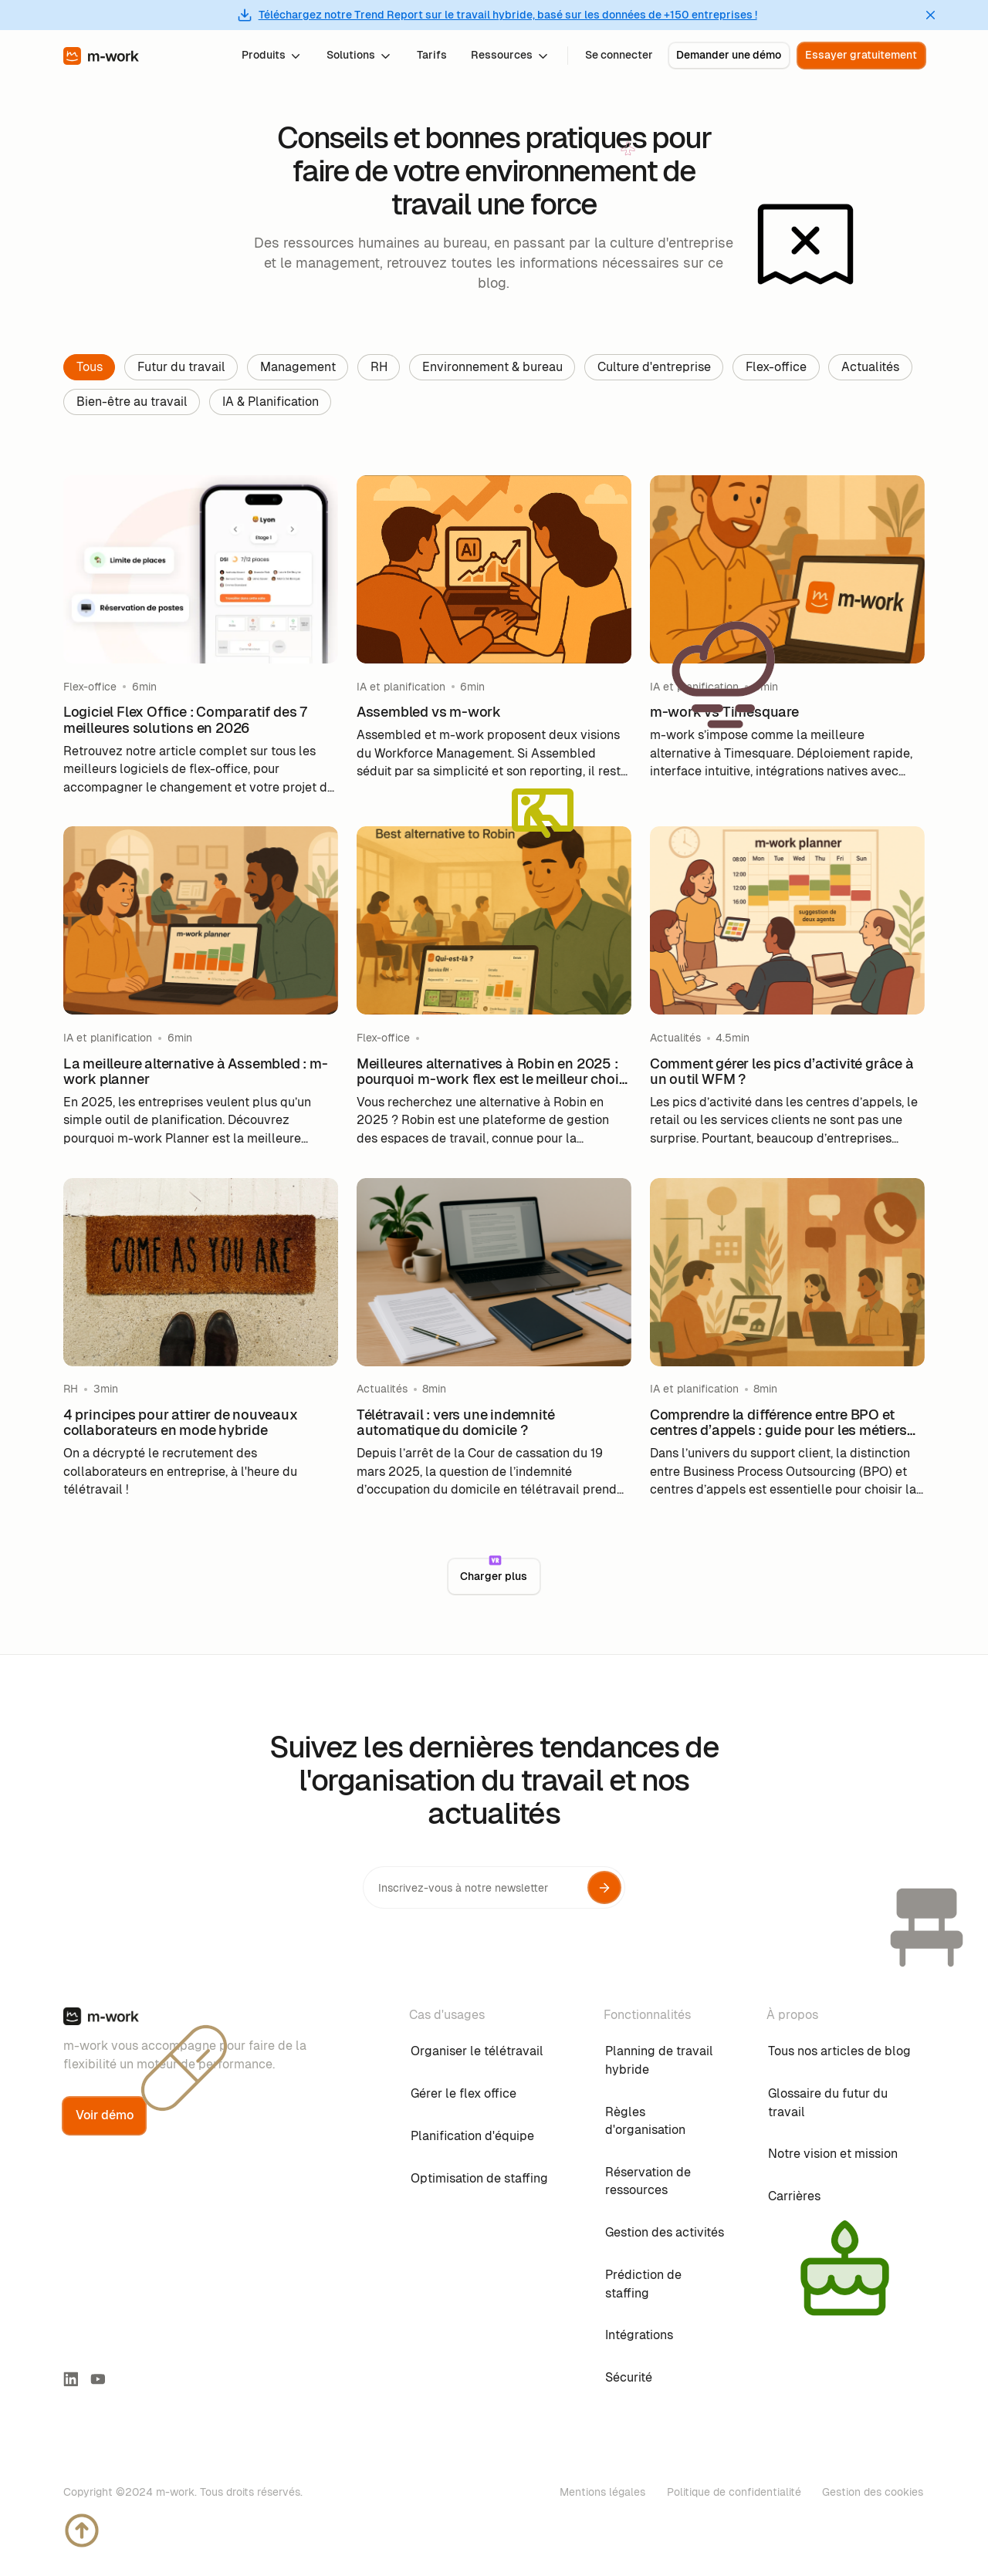  I want to click on scroll to top of page, so click(82, 2530).